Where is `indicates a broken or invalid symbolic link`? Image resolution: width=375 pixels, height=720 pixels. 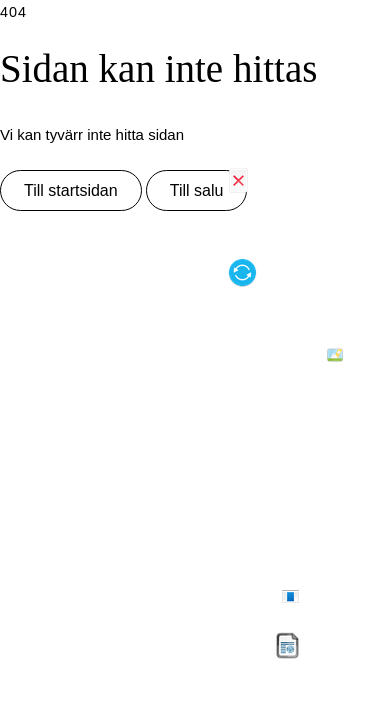 indicates a broken or invalid symbolic link is located at coordinates (238, 180).